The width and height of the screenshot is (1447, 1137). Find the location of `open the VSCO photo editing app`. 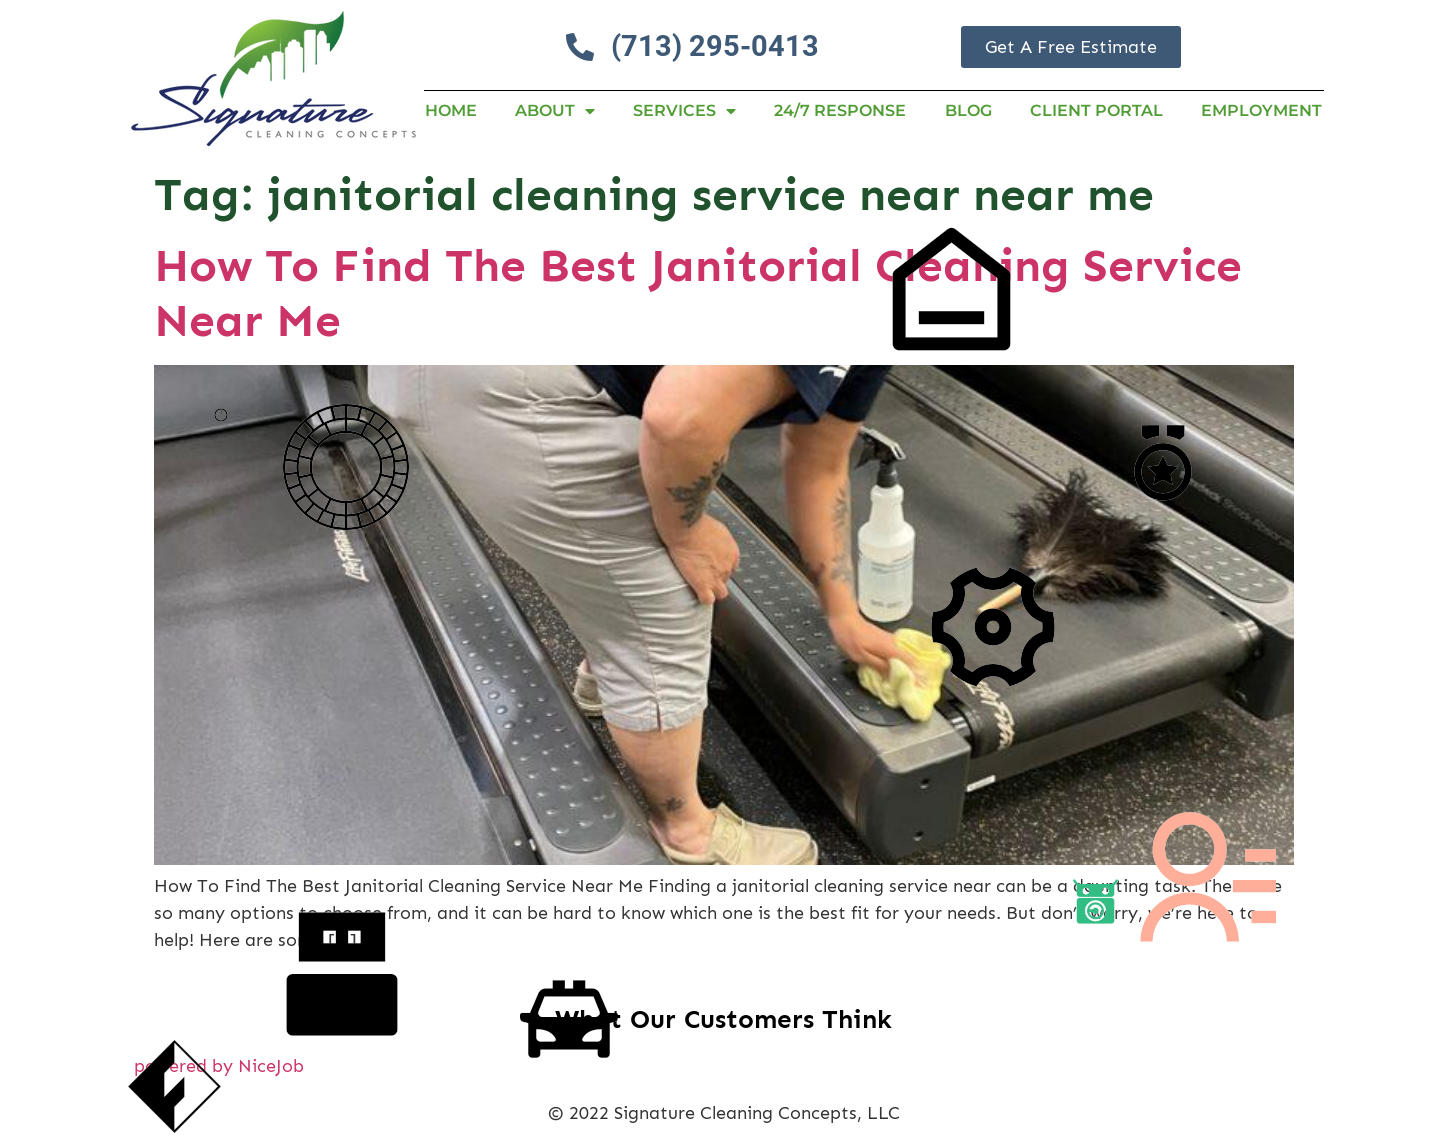

open the VSCO photo editing app is located at coordinates (346, 467).